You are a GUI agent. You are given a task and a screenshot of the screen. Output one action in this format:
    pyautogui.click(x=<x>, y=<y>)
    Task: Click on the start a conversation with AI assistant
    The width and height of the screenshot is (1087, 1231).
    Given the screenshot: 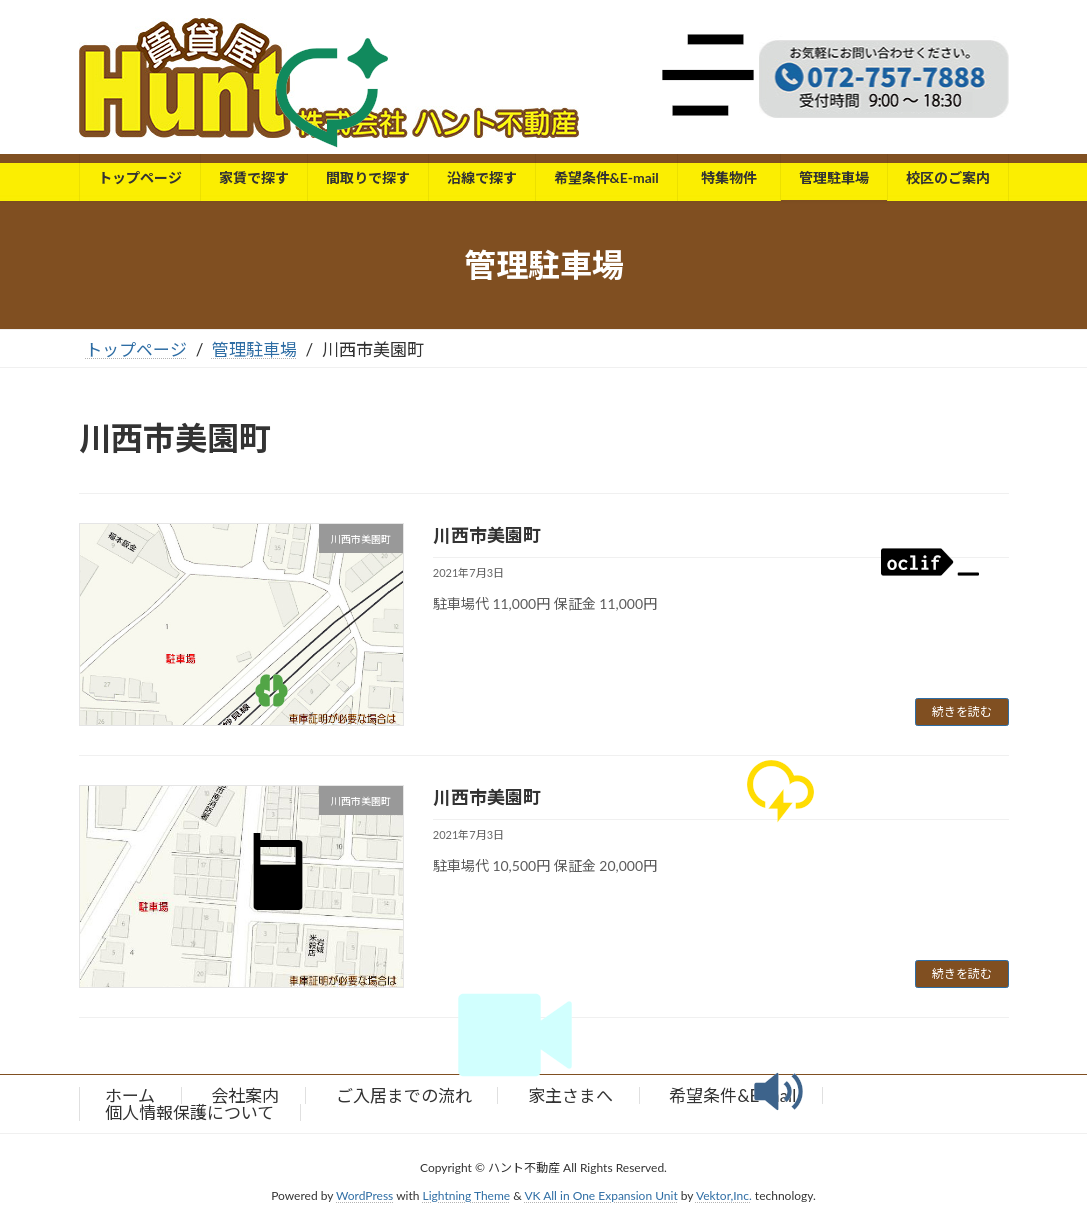 What is the action you would take?
    pyautogui.click(x=327, y=94)
    